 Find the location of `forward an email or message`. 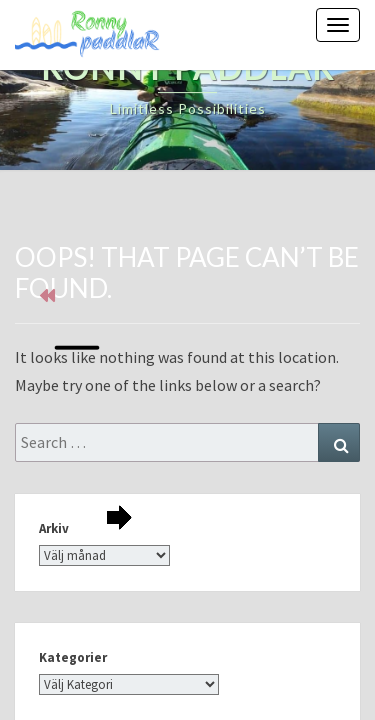

forward an email or message is located at coordinates (119, 517).